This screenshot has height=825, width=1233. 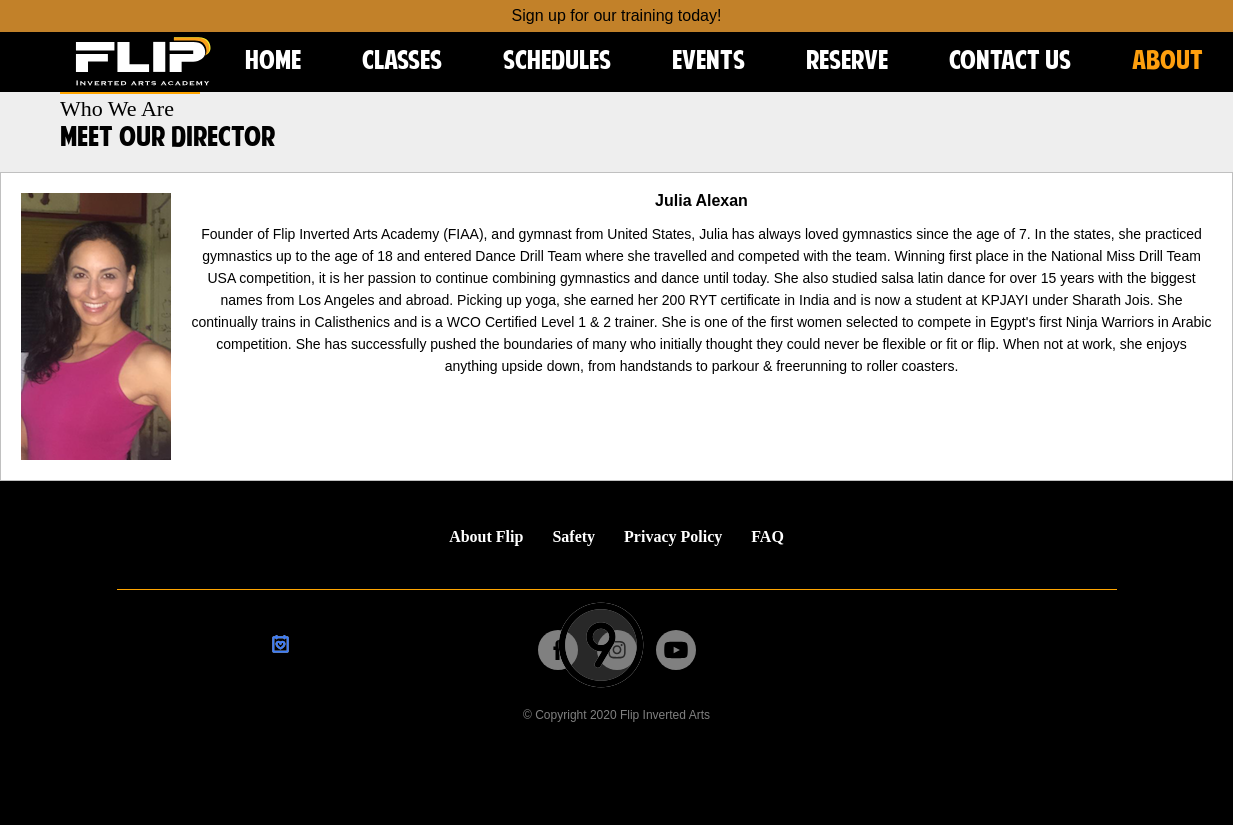 I want to click on indicates step 9 in a multi-step process, so click(x=601, y=645).